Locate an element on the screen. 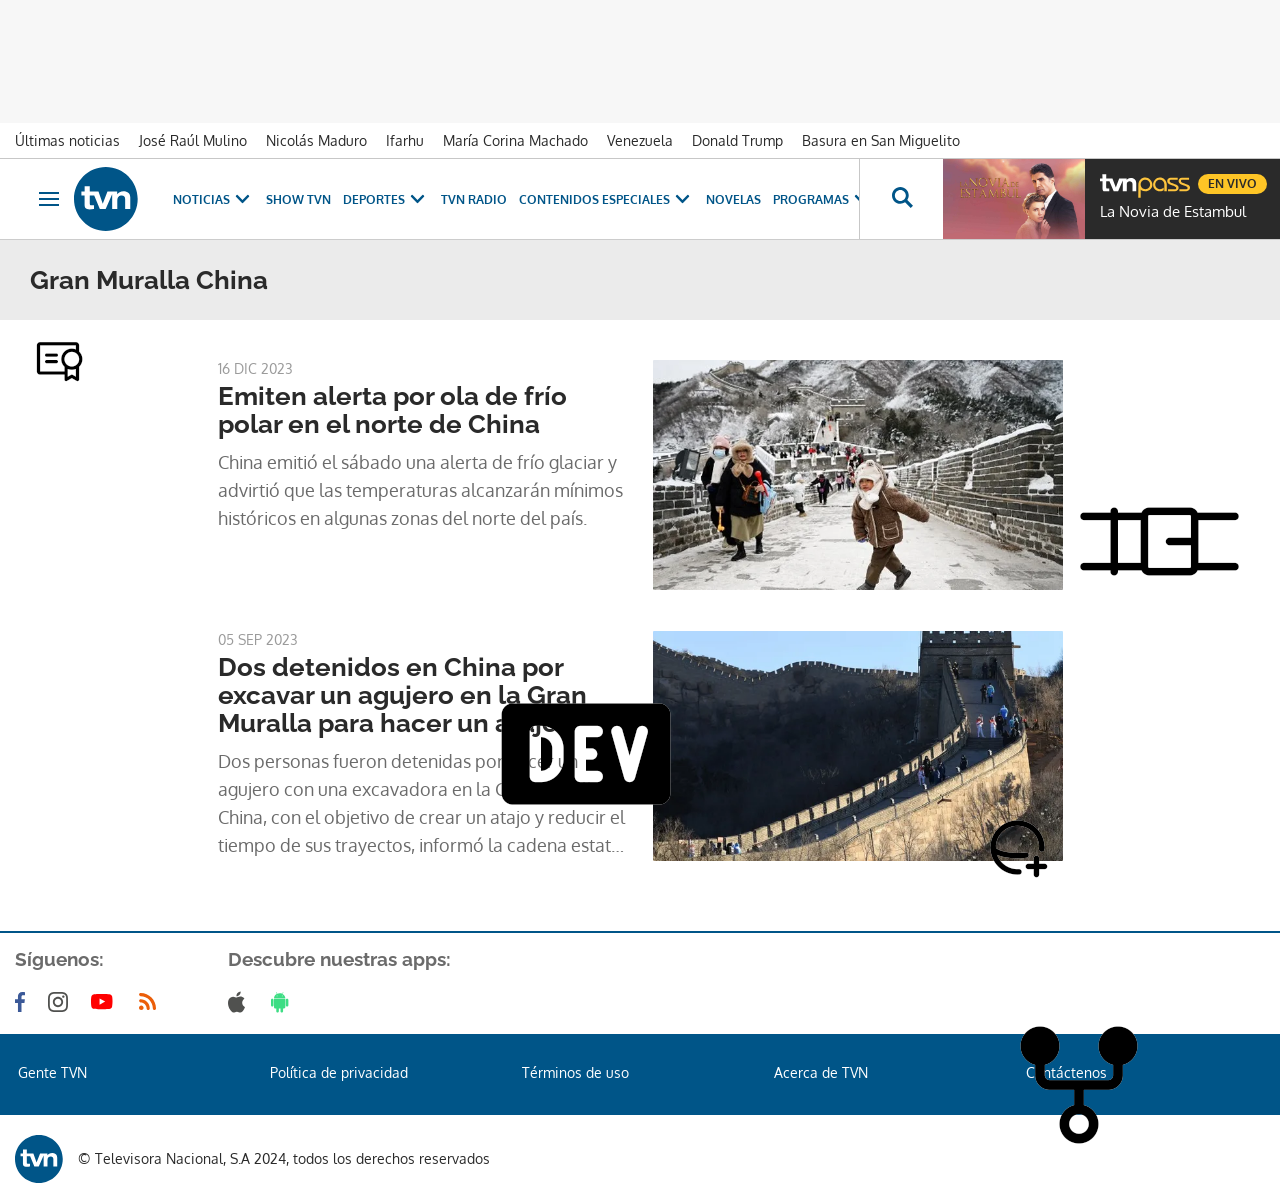  add a new globe or world location is located at coordinates (1017, 847).